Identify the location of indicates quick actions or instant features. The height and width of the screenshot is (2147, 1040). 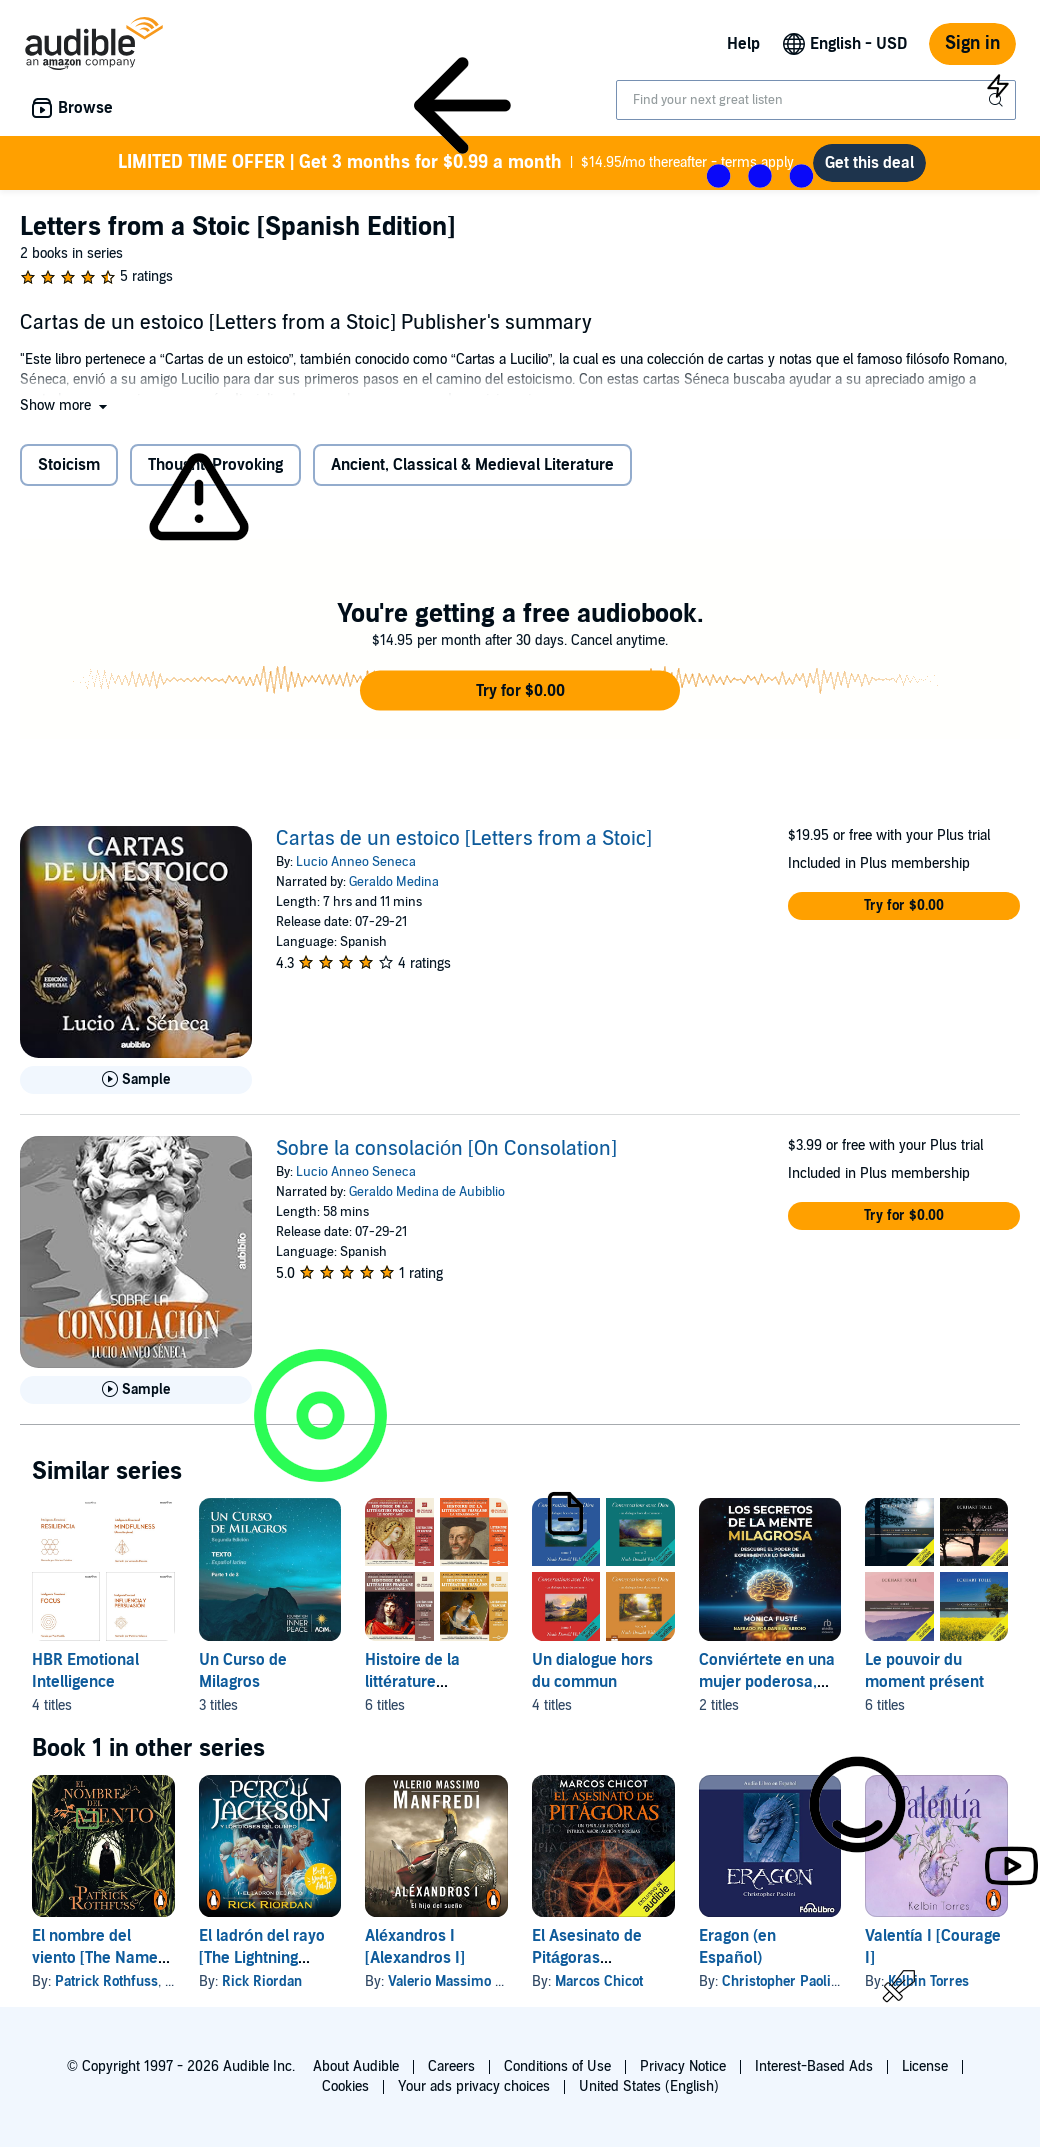
(998, 86).